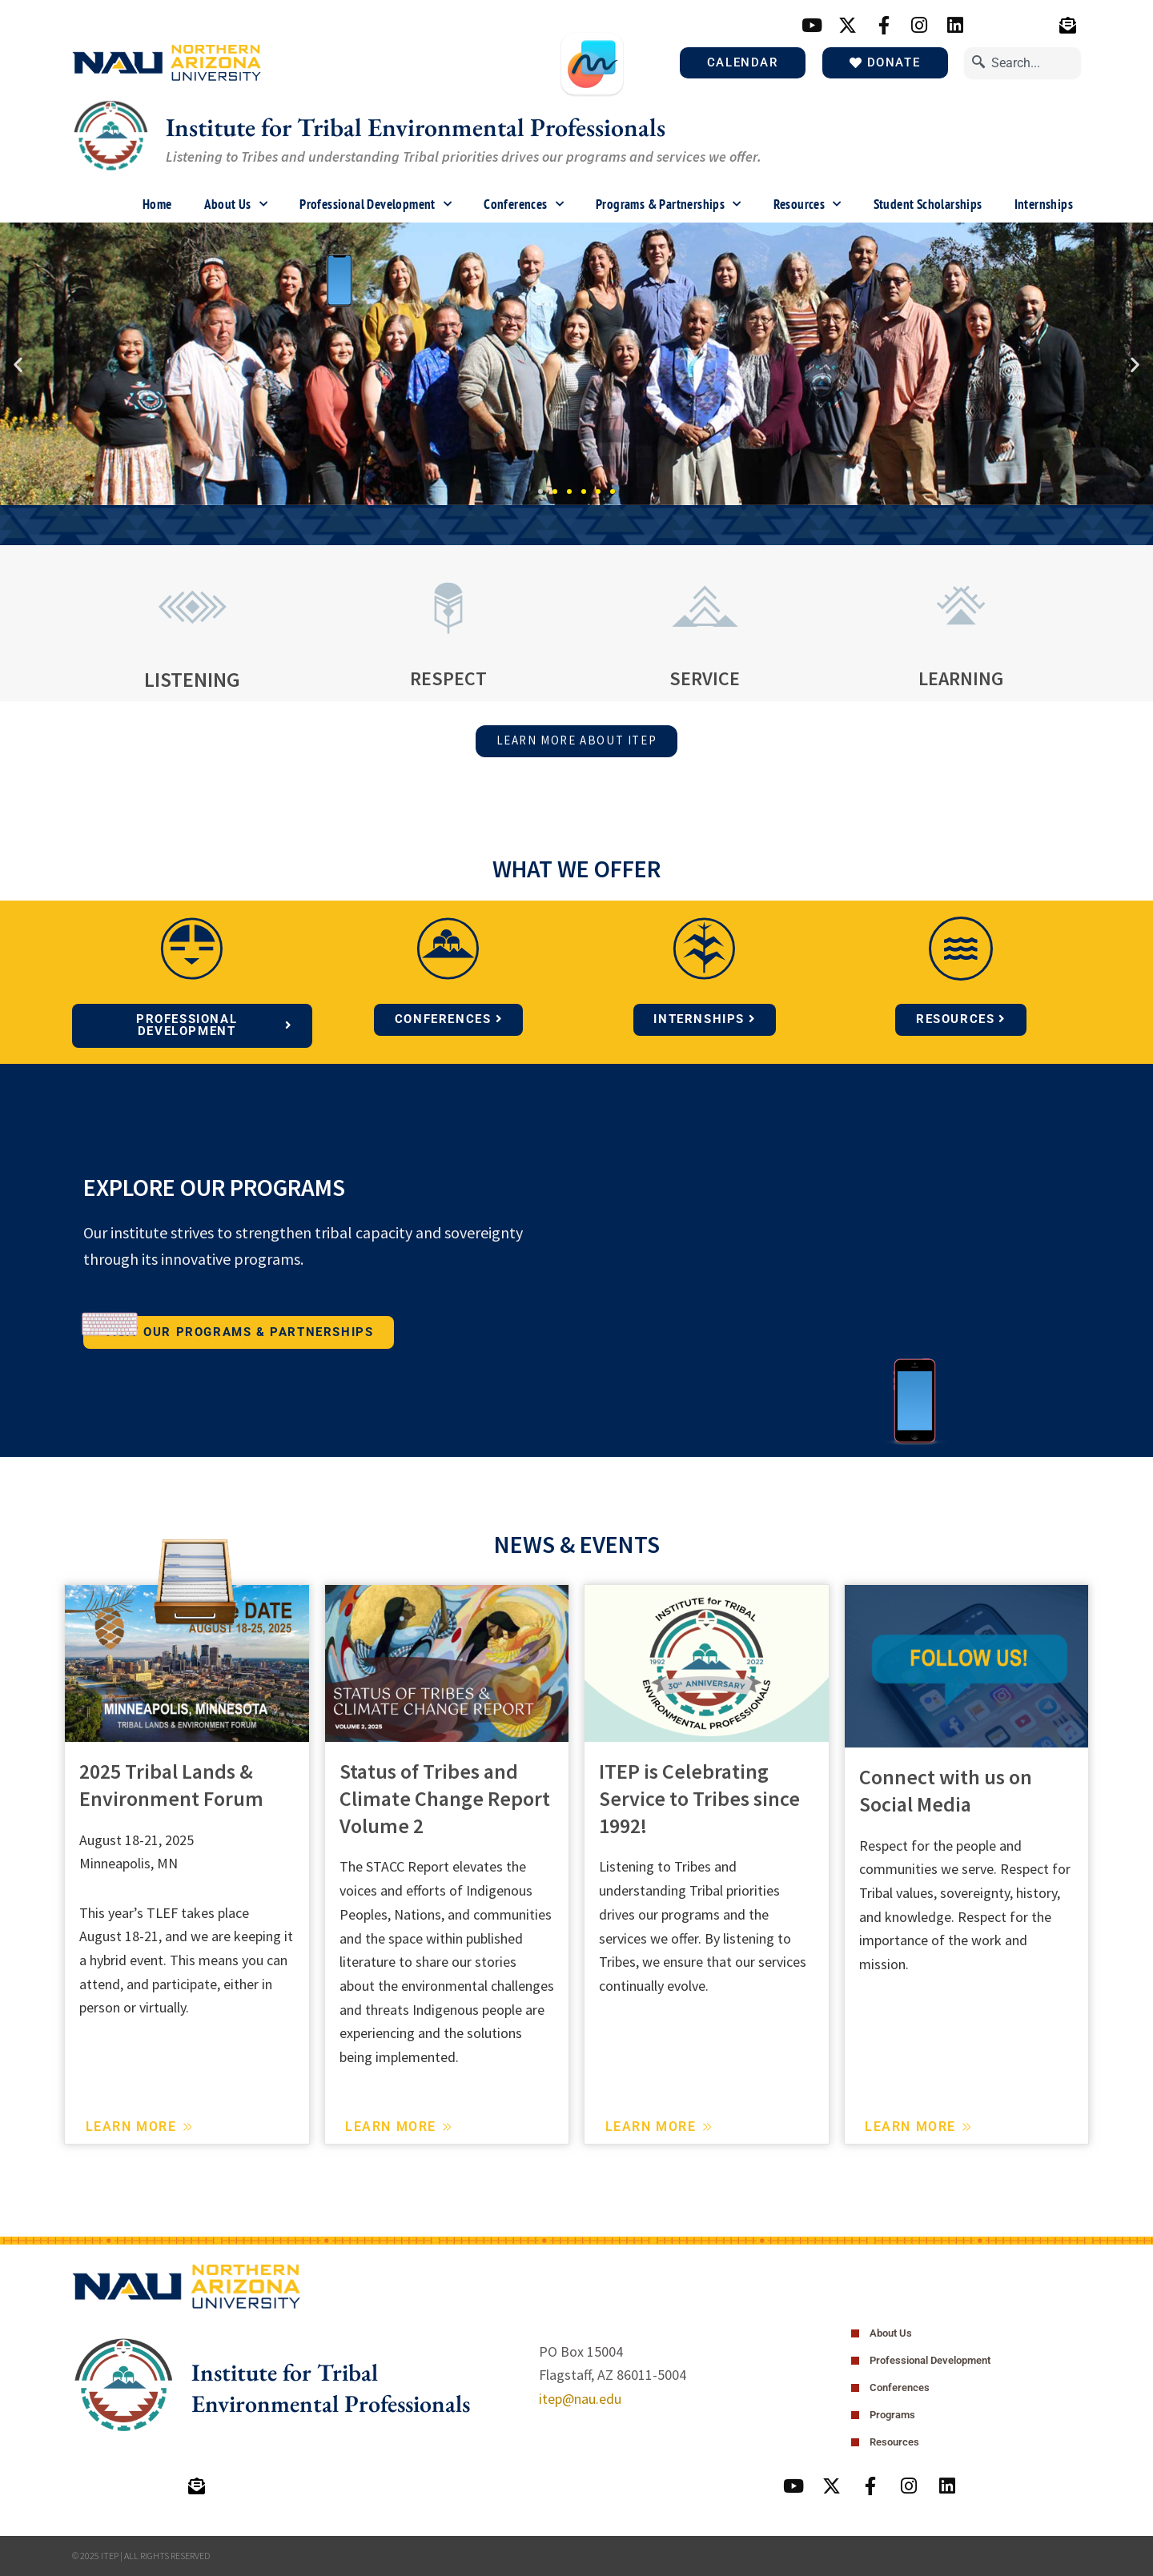 The width and height of the screenshot is (1153, 2576). Describe the element at coordinates (195, 1583) in the screenshot. I see `access all my files in finder` at that location.